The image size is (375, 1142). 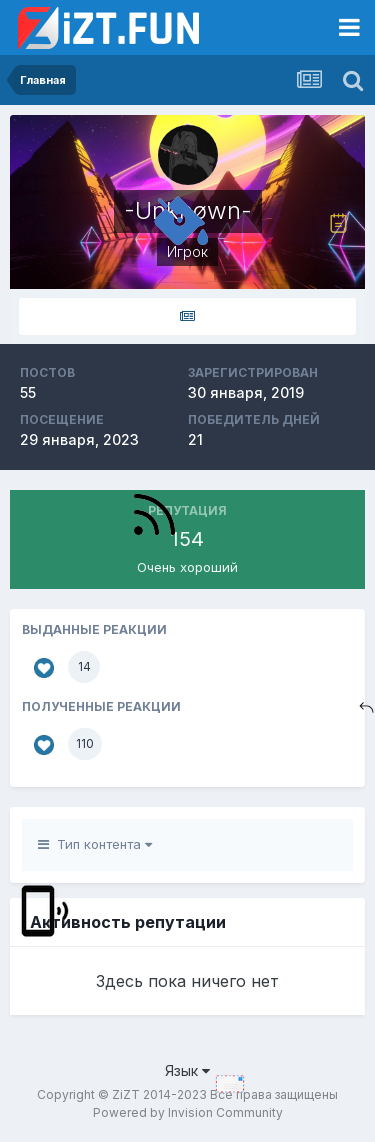 I want to click on subscribe to RSS feed, so click(x=154, y=514).